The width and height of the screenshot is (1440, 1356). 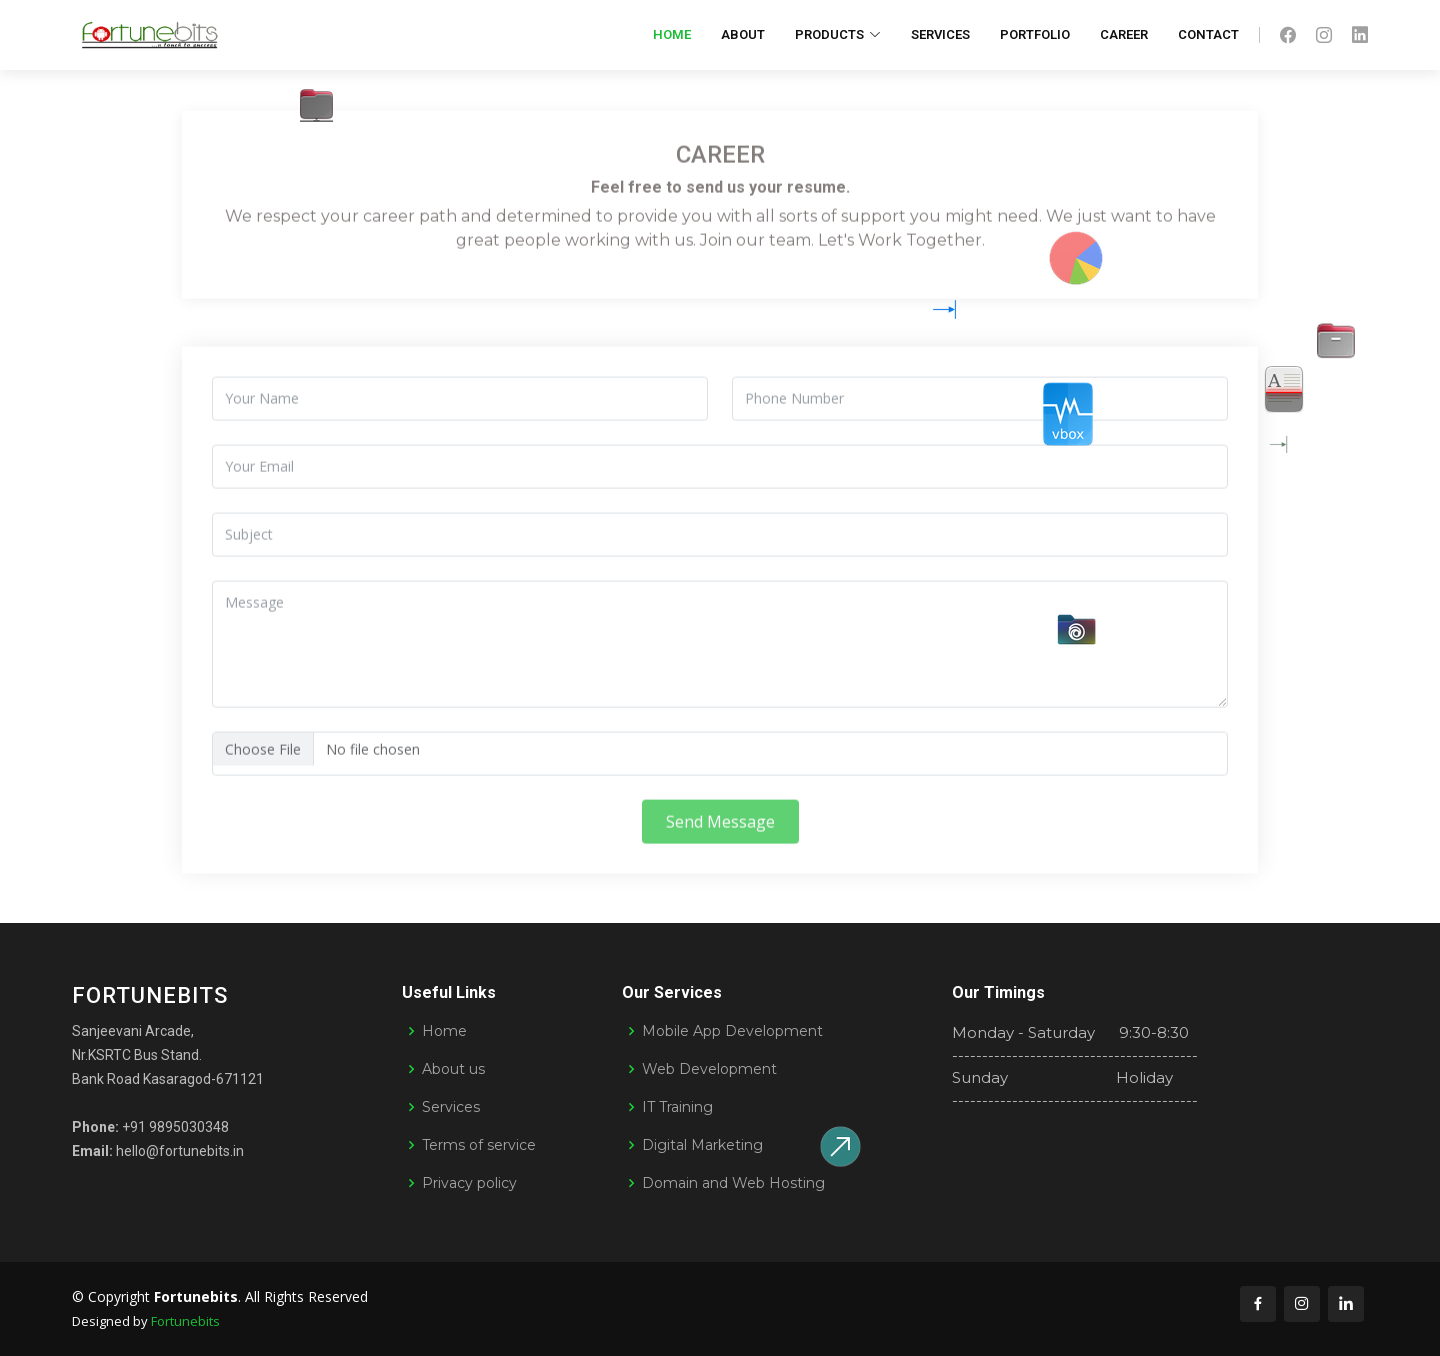 I want to click on go to the last item in a list or sequence, so click(x=1278, y=444).